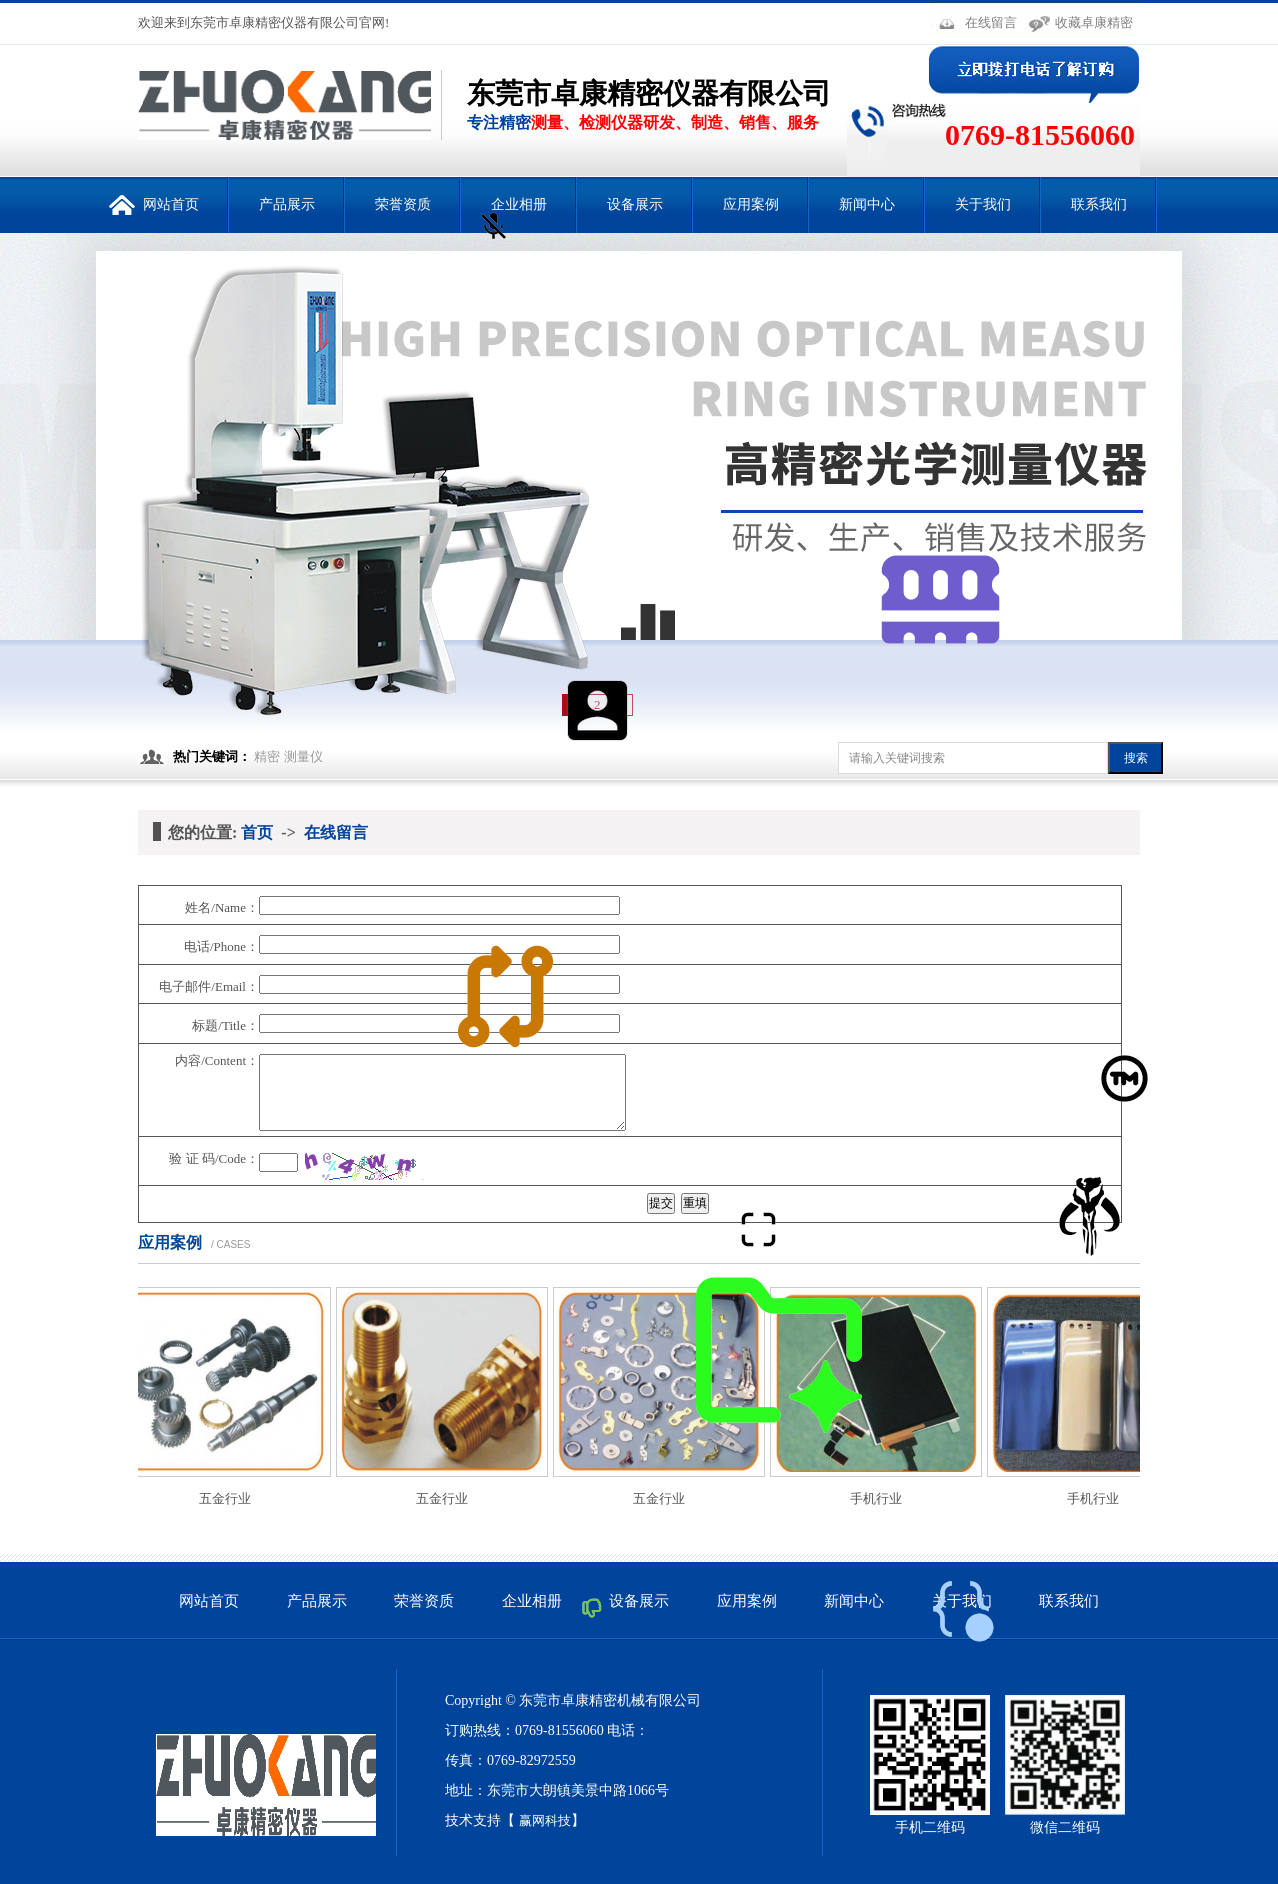 This screenshot has width=1278, height=1884. What do you see at coordinates (505, 996) in the screenshot?
I see `compare code versions or branches` at bounding box center [505, 996].